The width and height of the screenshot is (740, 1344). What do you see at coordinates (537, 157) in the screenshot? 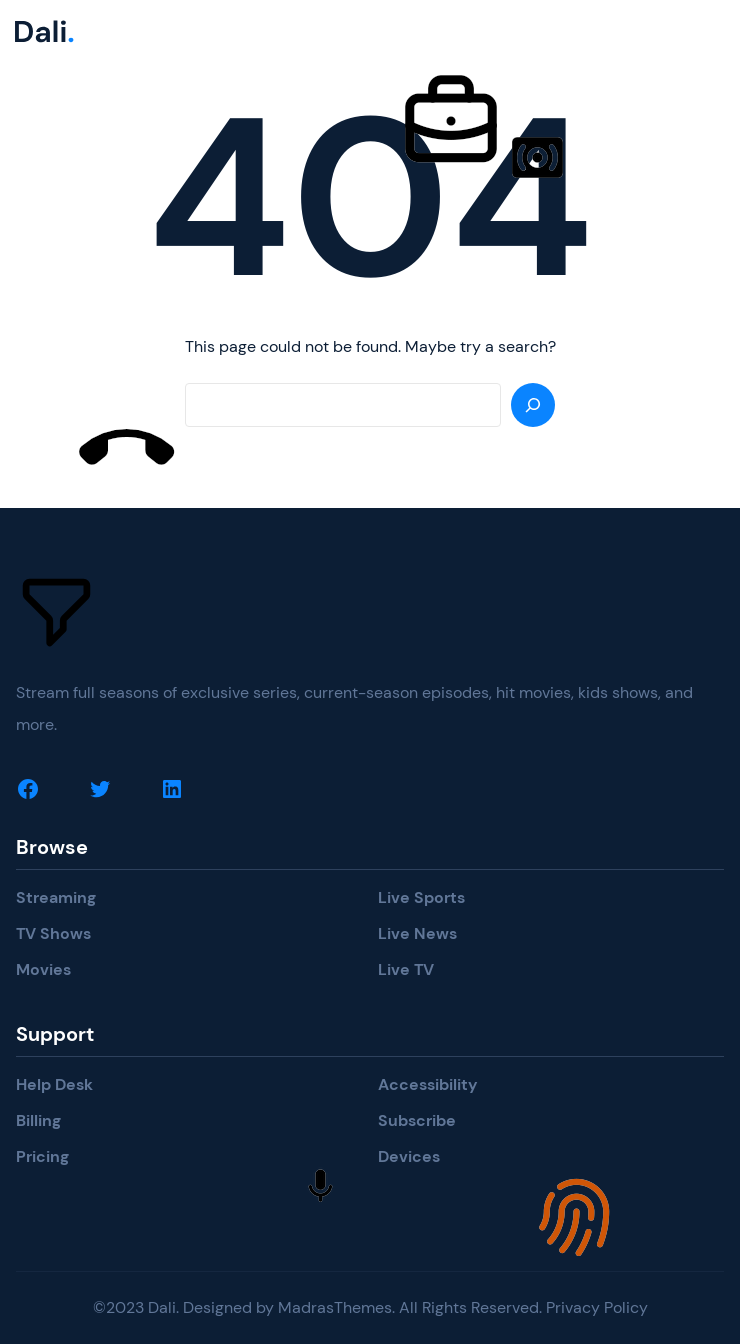
I see `enable surround sound audio output` at bounding box center [537, 157].